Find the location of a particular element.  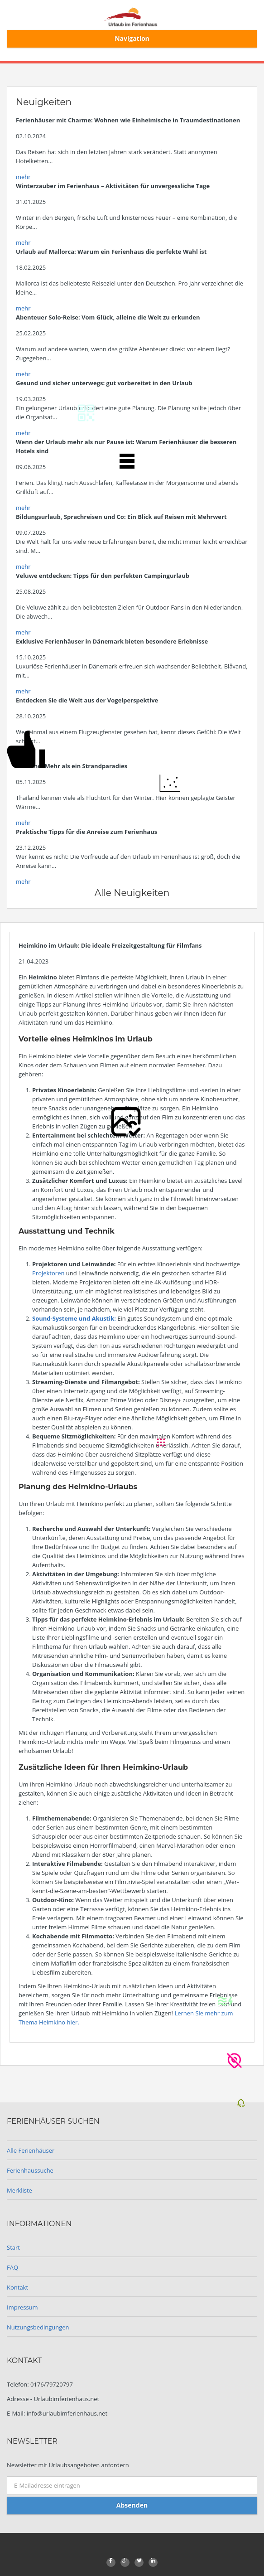

photo successfully uploaded is located at coordinates (126, 1122).